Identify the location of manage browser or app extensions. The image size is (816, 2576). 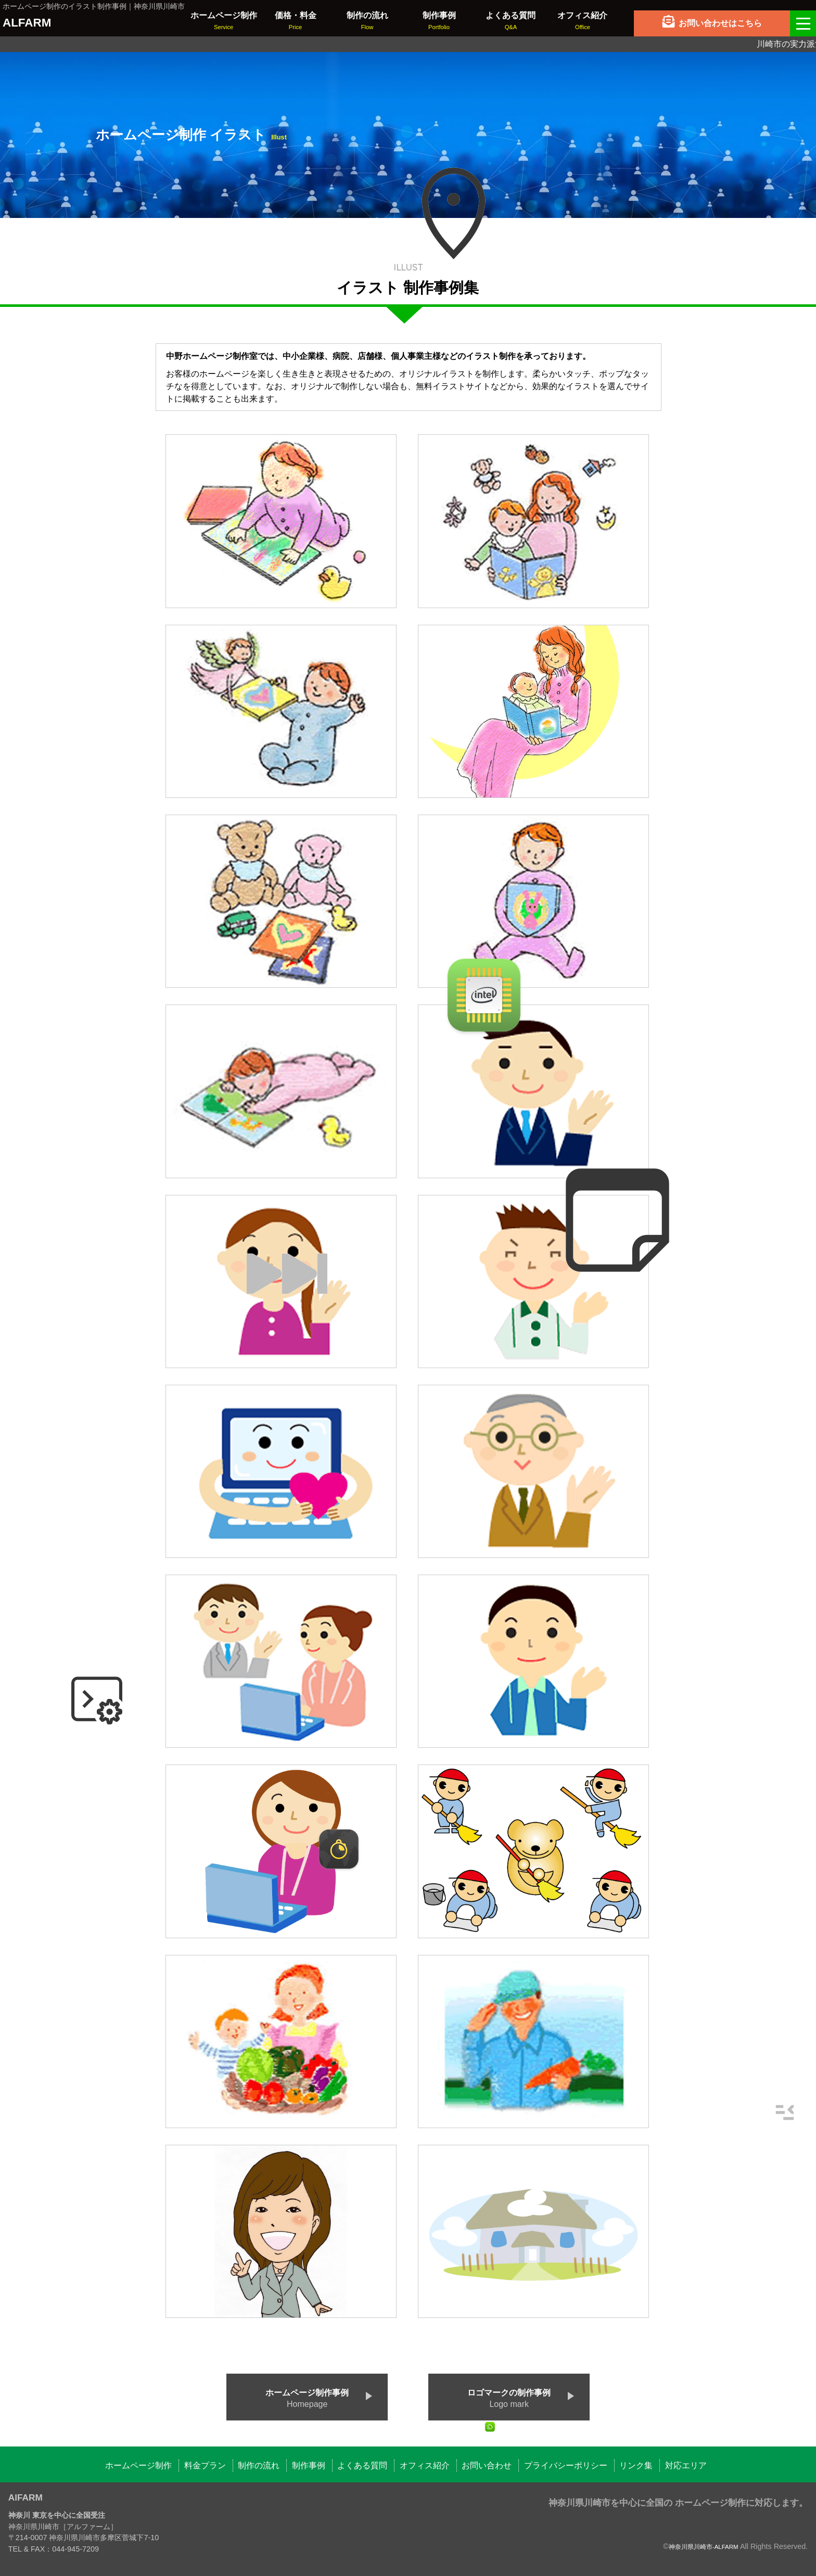
(490, 2427).